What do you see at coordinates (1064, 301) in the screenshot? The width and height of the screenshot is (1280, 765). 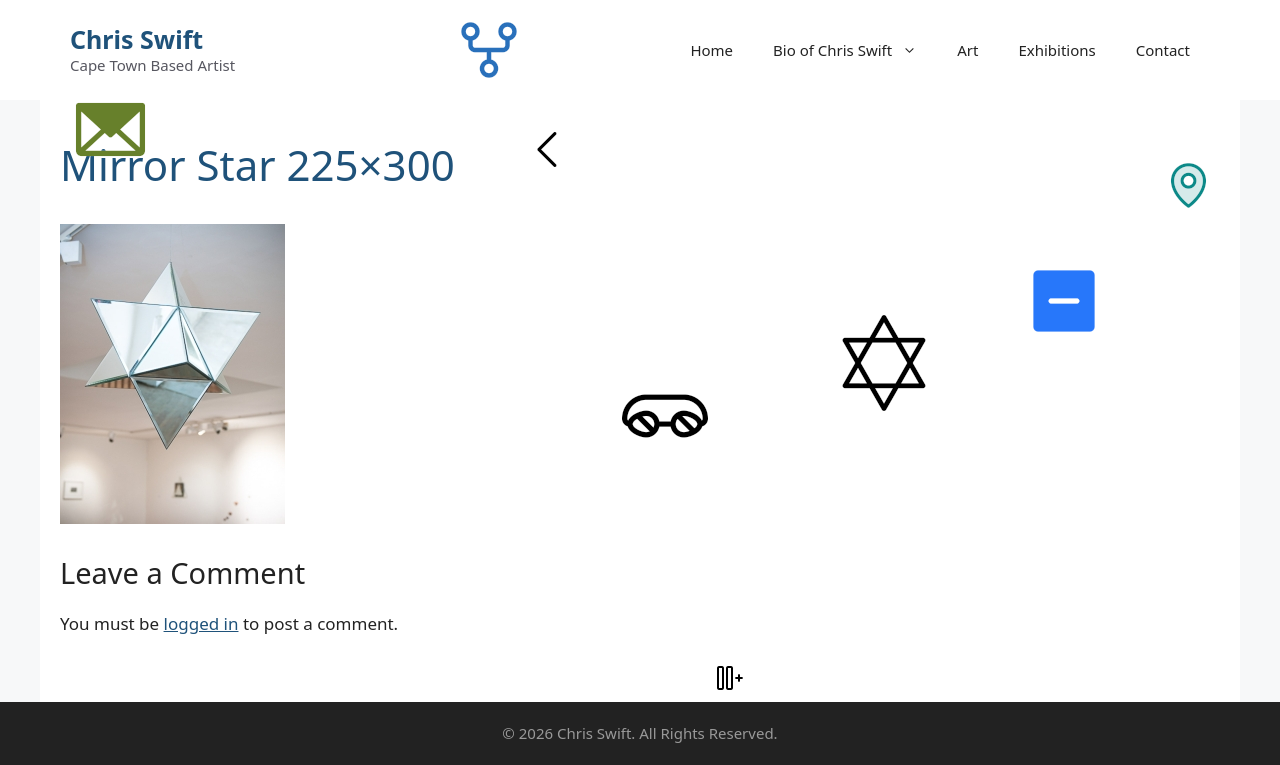 I see `collapse or minimize a section` at bounding box center [1064, 301].